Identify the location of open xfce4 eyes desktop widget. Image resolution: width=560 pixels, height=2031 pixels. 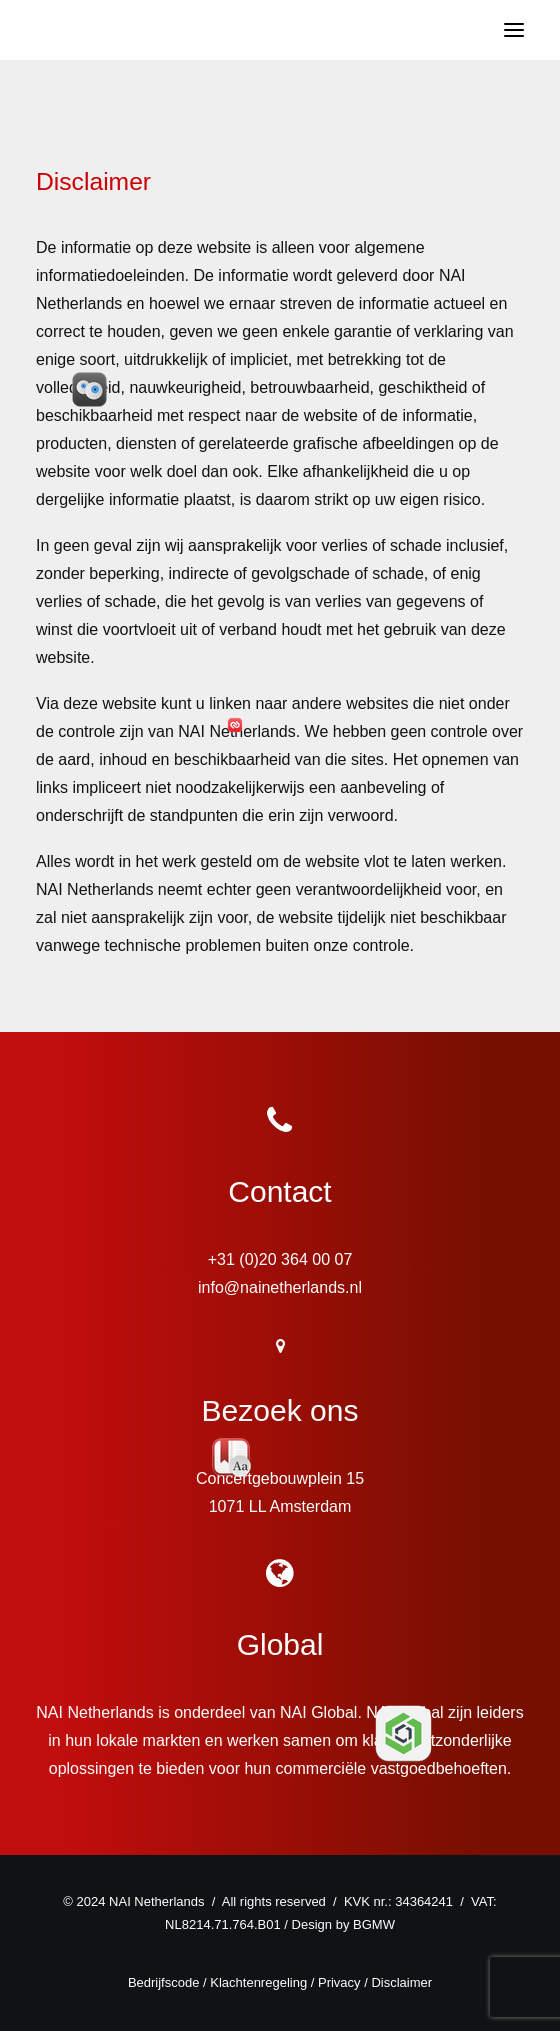
(89, 389).